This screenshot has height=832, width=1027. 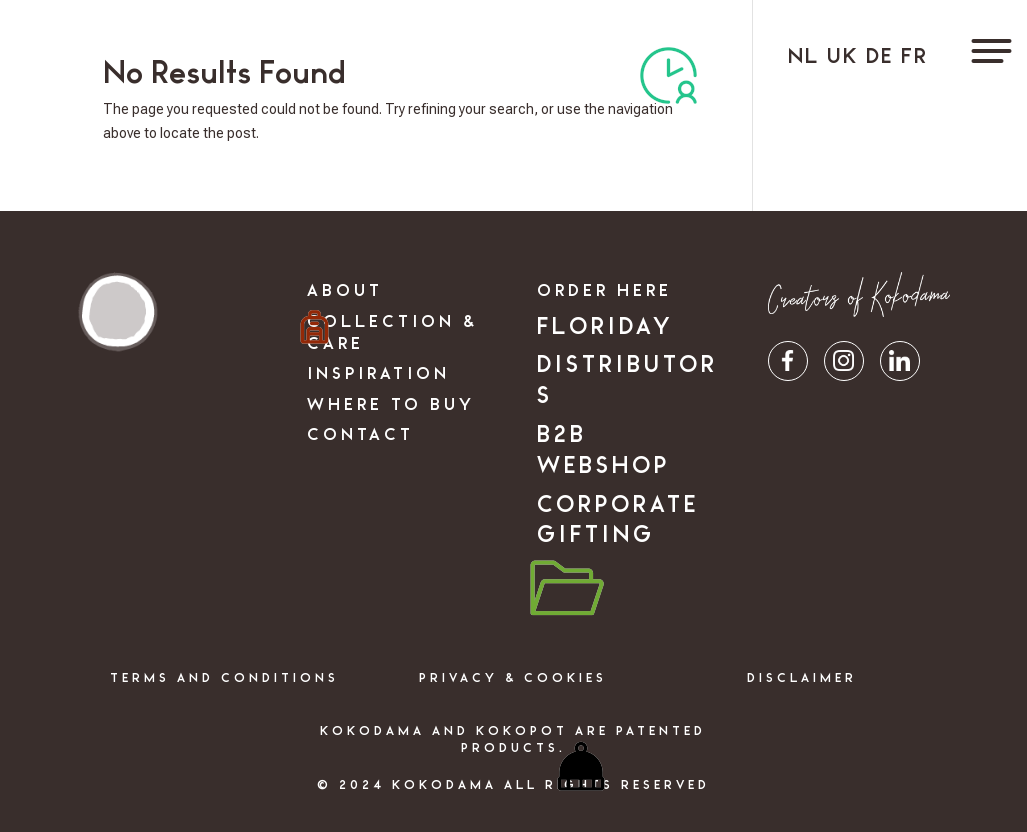 I want to click on open folder to view contents, so click(x=564, y=586).